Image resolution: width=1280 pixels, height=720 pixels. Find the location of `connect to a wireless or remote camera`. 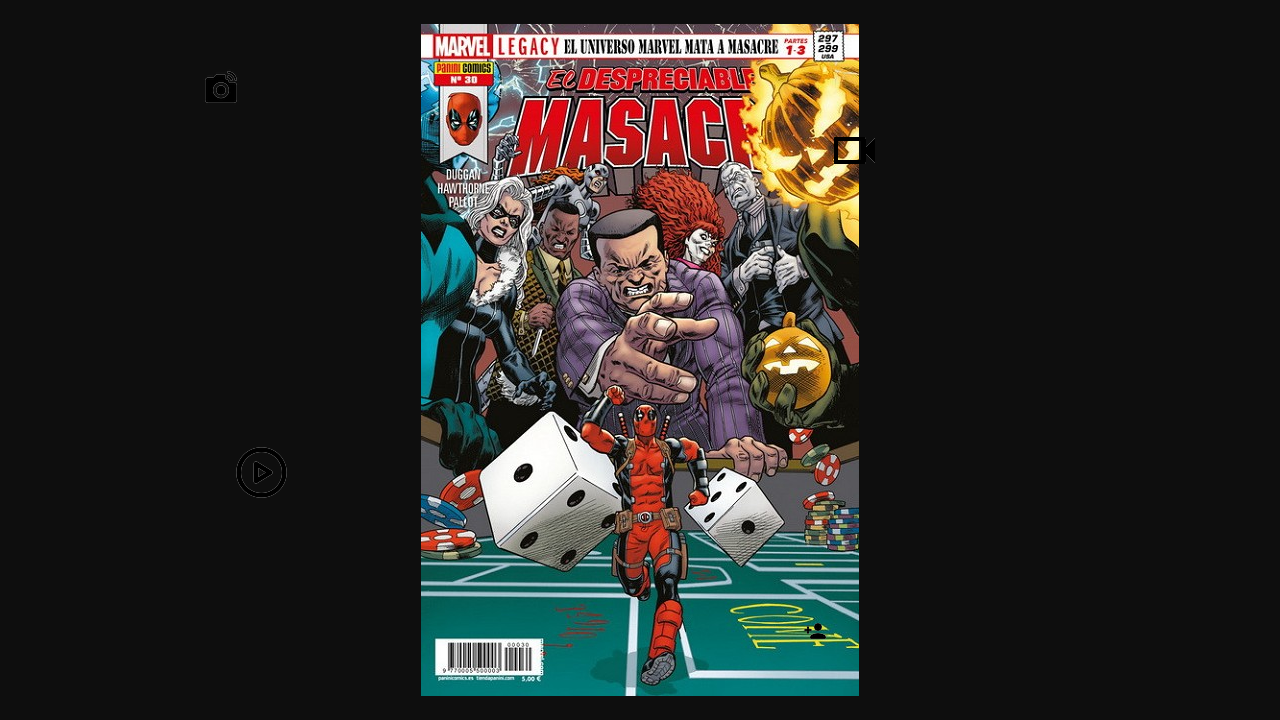

connect to a wireless or remote camera is located at coordinates (221, 87).